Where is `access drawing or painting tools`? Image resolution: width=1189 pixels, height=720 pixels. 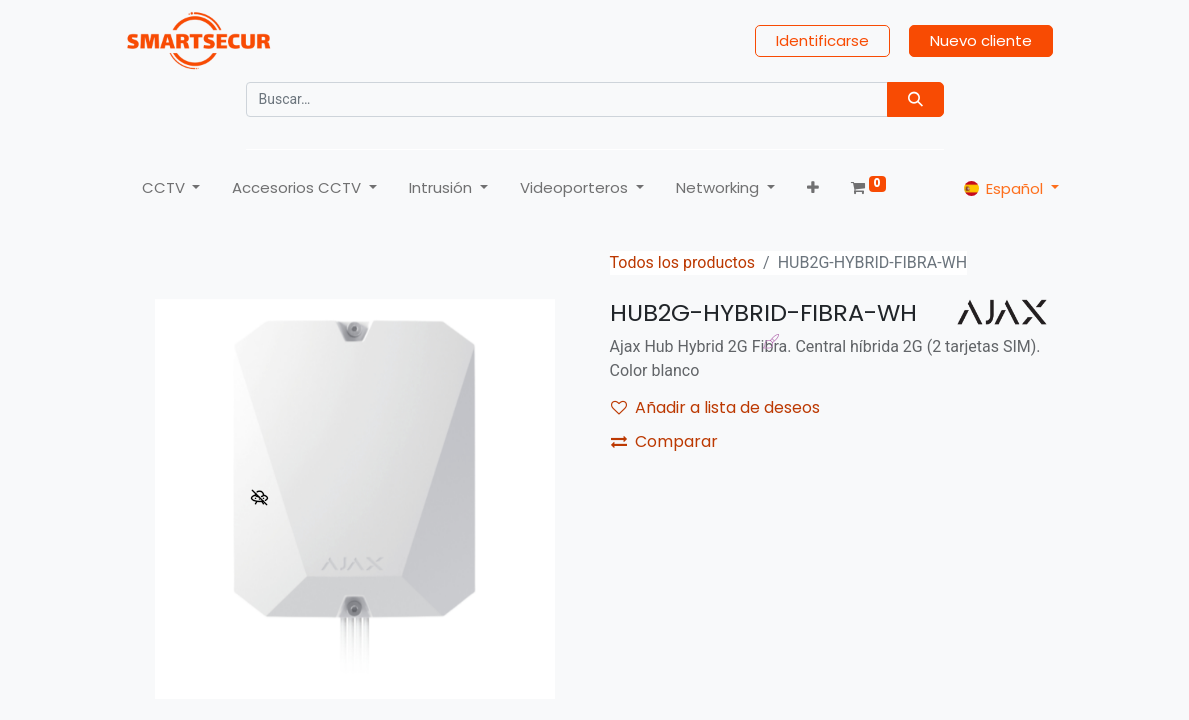
access drawing or painting tools is located at coordinates (771, 341).